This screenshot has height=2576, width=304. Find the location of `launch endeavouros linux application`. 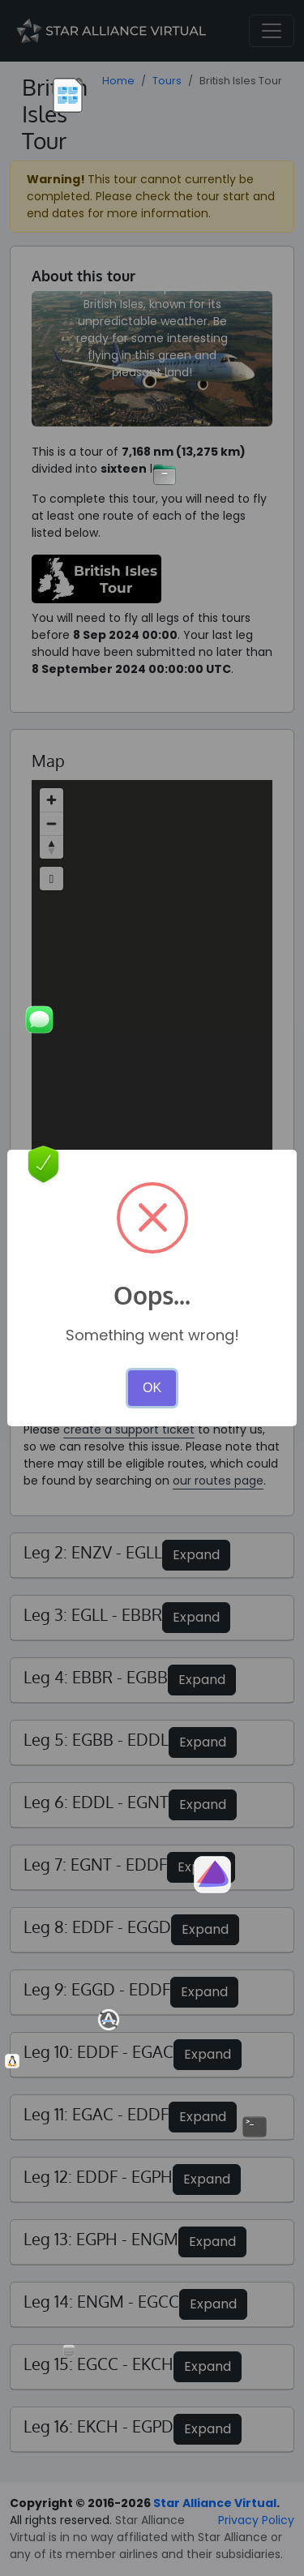

launch endeavouros linux application is located at coordinates (212, 1875).